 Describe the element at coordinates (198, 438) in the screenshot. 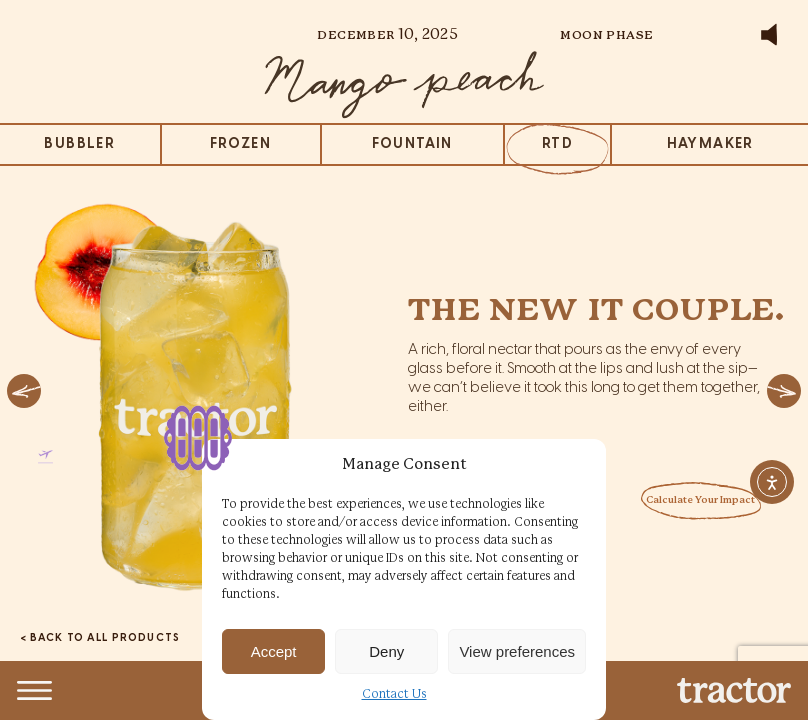

I see `brain or cognitive function indicator` at that location.